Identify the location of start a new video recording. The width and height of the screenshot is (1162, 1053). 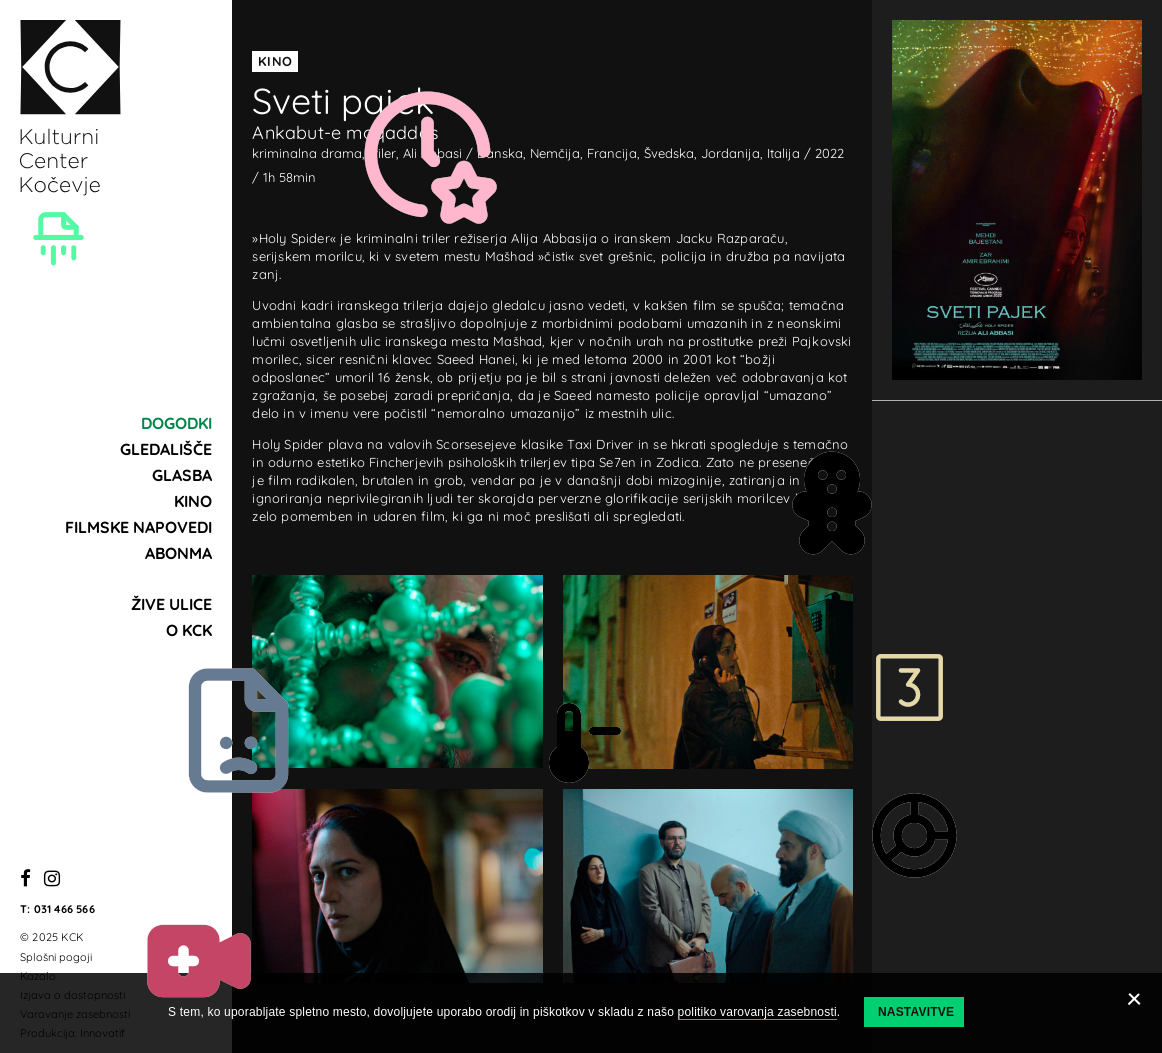
(199, 961).